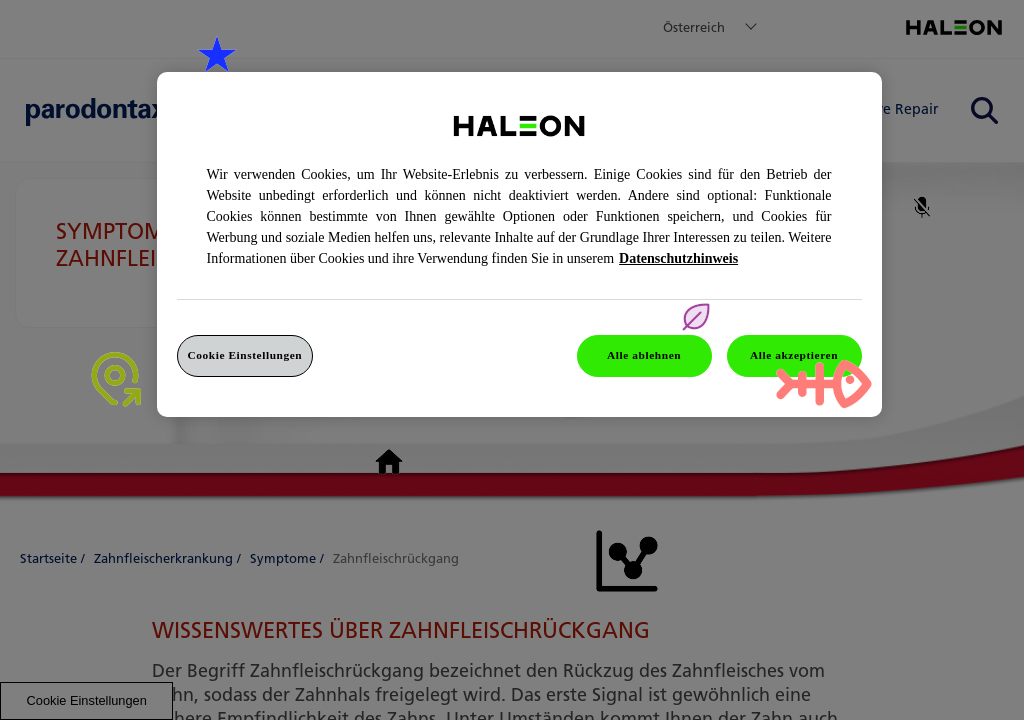 Image resolution: width=1024 pixels, height=720 pixels. I want to click on indicates empty or consumed content, so click(824, 384).